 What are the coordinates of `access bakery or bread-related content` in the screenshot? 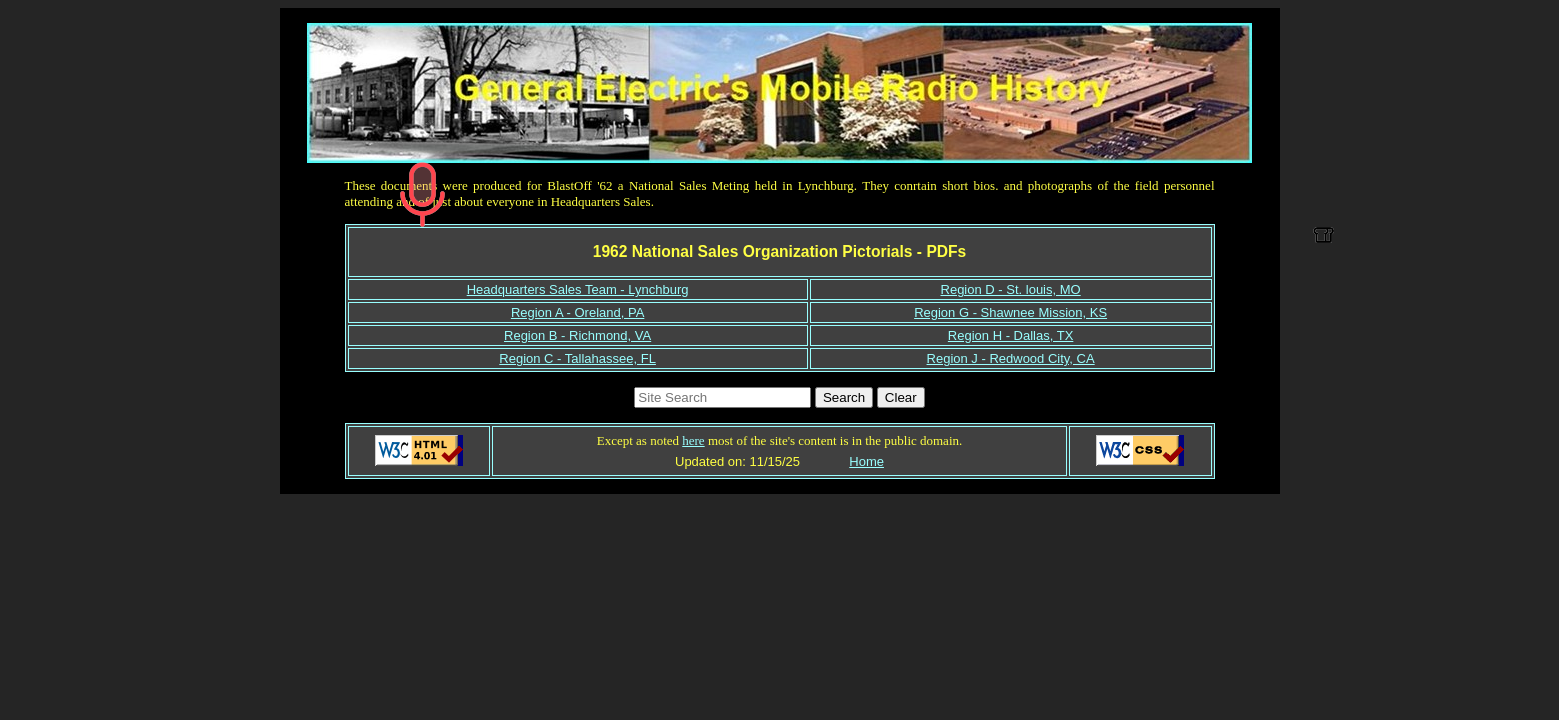 It's located at (1324, 235).